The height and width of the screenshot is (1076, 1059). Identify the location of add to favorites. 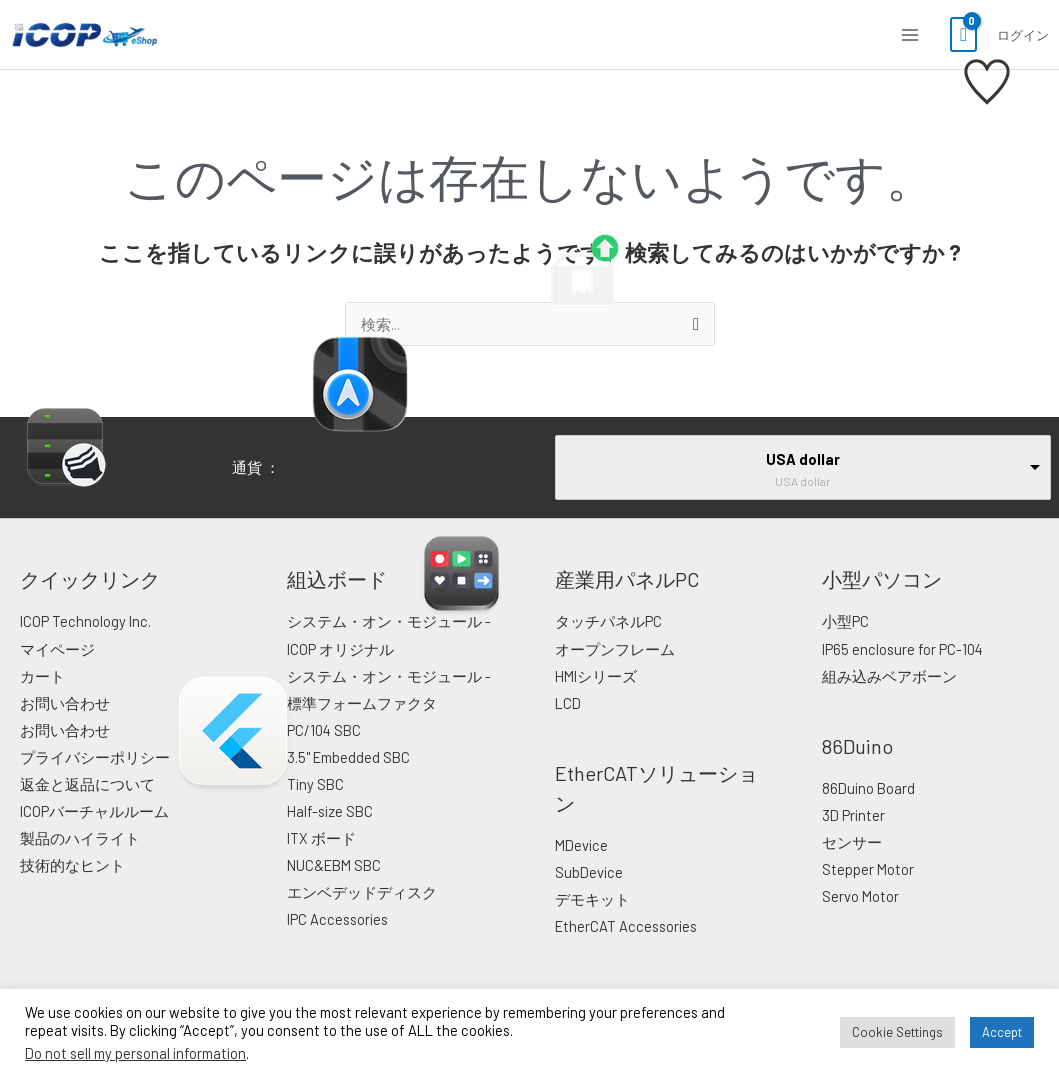
(987, 82).